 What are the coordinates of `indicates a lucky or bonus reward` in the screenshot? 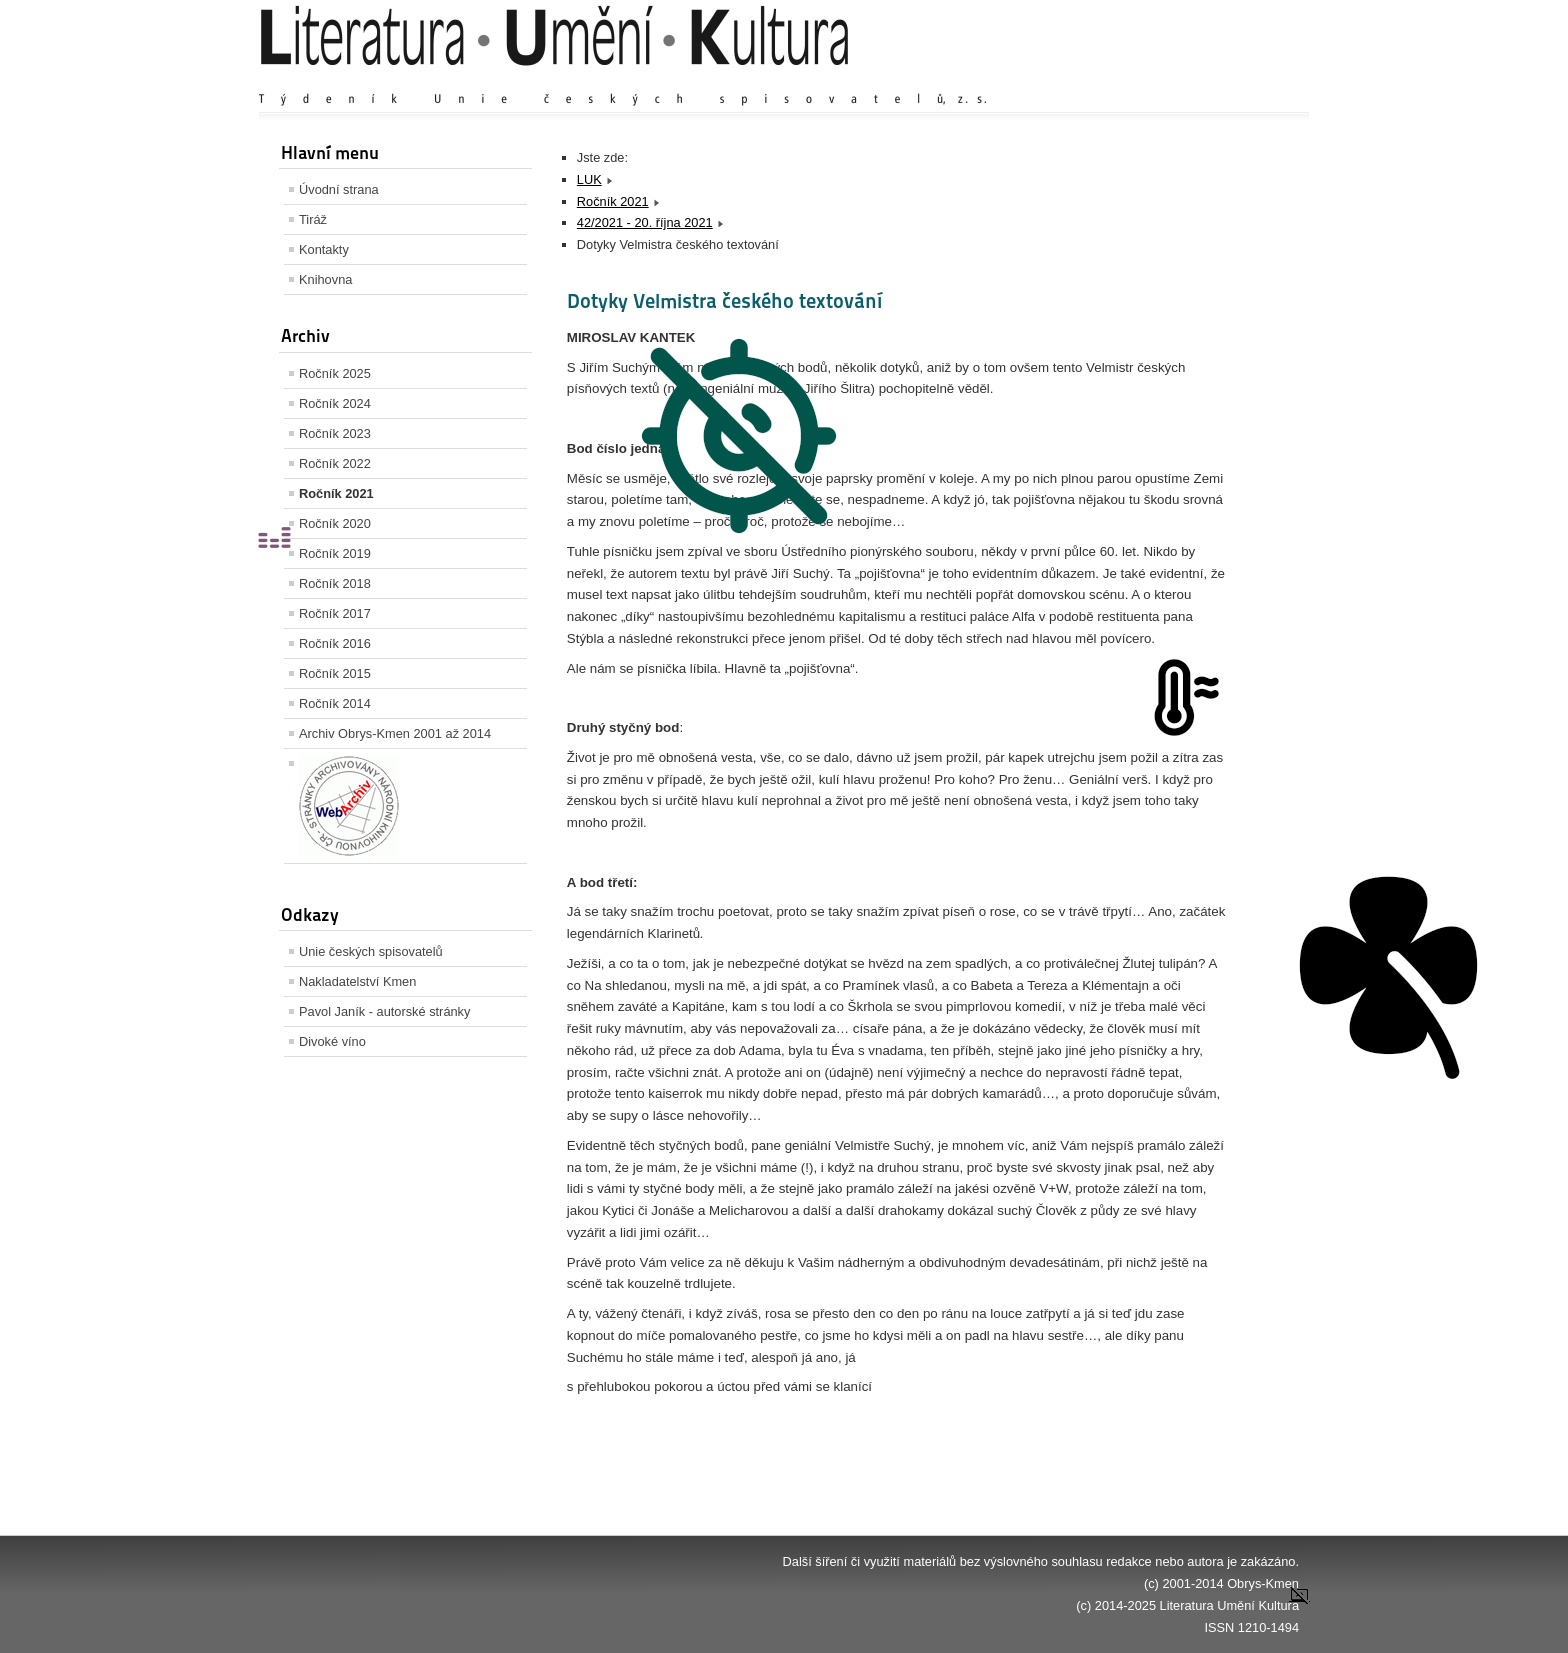 It's located at (1388, 972).